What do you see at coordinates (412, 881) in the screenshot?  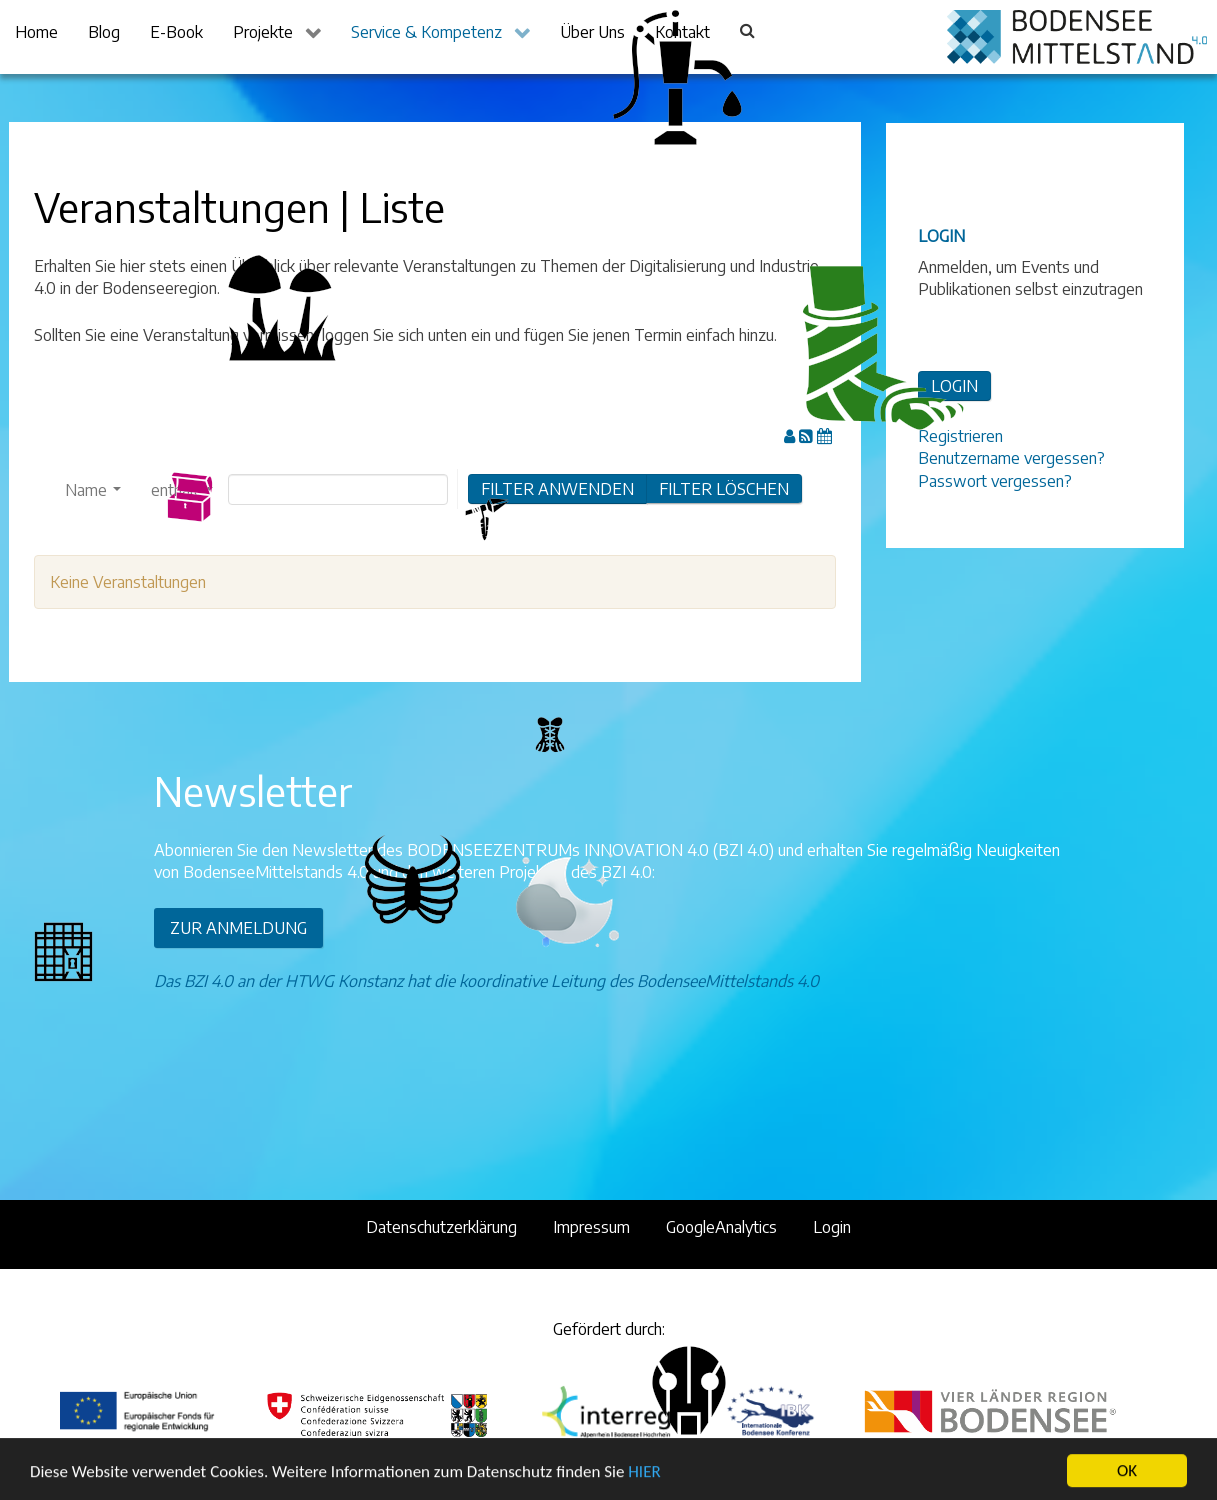 I see `view skeletal anatomy or bone structure details` at bounding box center [412, 881].